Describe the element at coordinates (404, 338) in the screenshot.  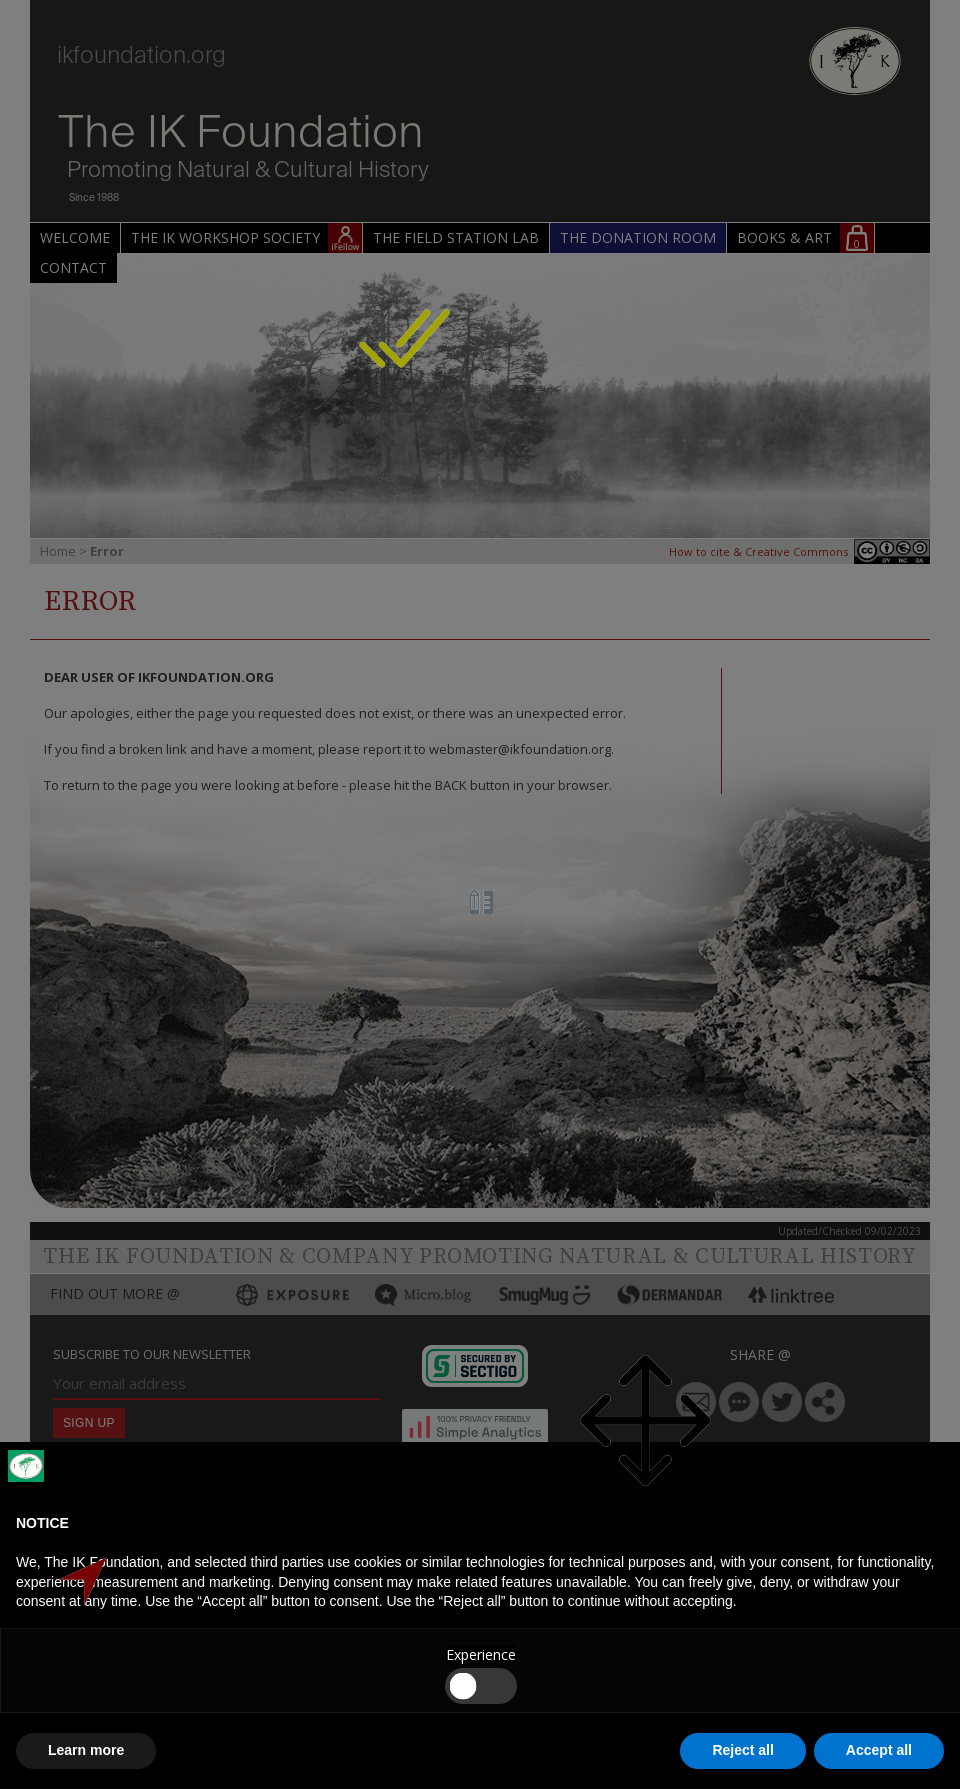
I see `indicates message has been read` at that location.